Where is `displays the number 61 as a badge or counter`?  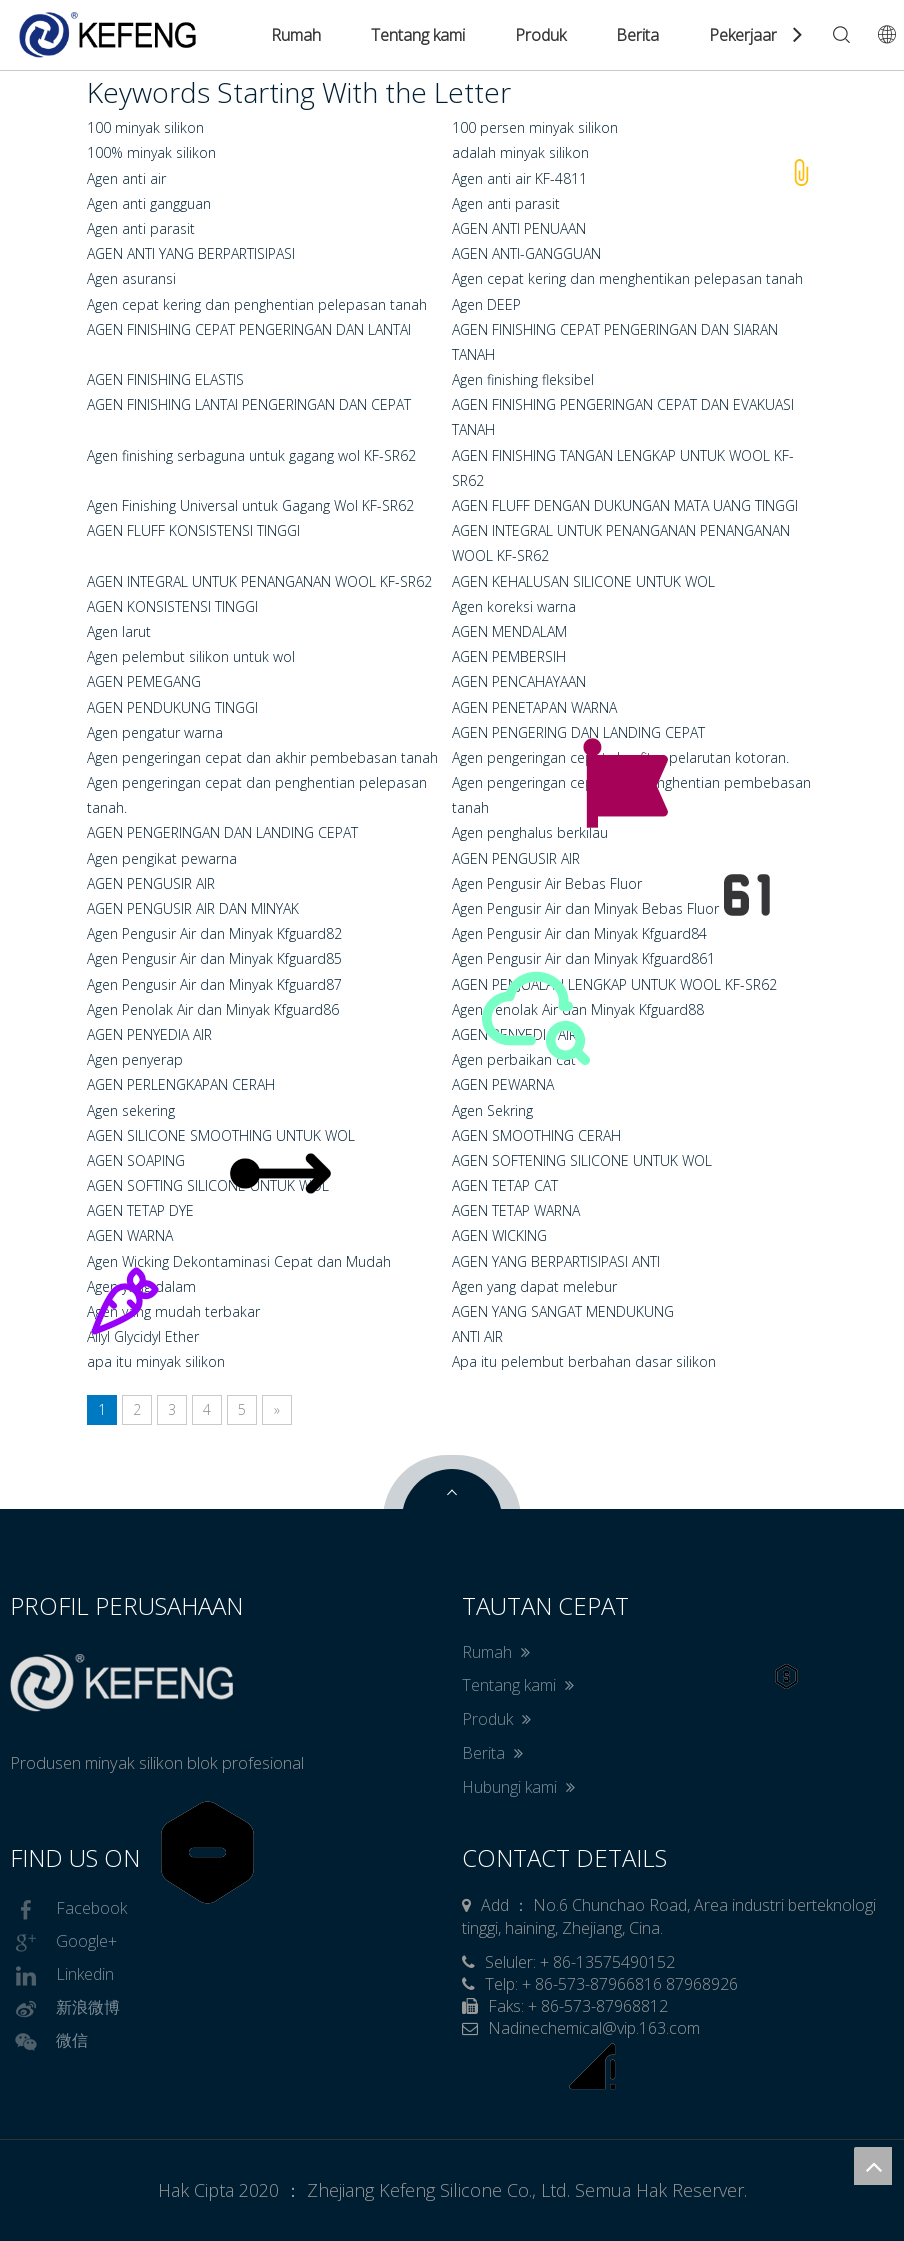
displays the number 61 as a badge or counter is located at coordinates (749, 895).